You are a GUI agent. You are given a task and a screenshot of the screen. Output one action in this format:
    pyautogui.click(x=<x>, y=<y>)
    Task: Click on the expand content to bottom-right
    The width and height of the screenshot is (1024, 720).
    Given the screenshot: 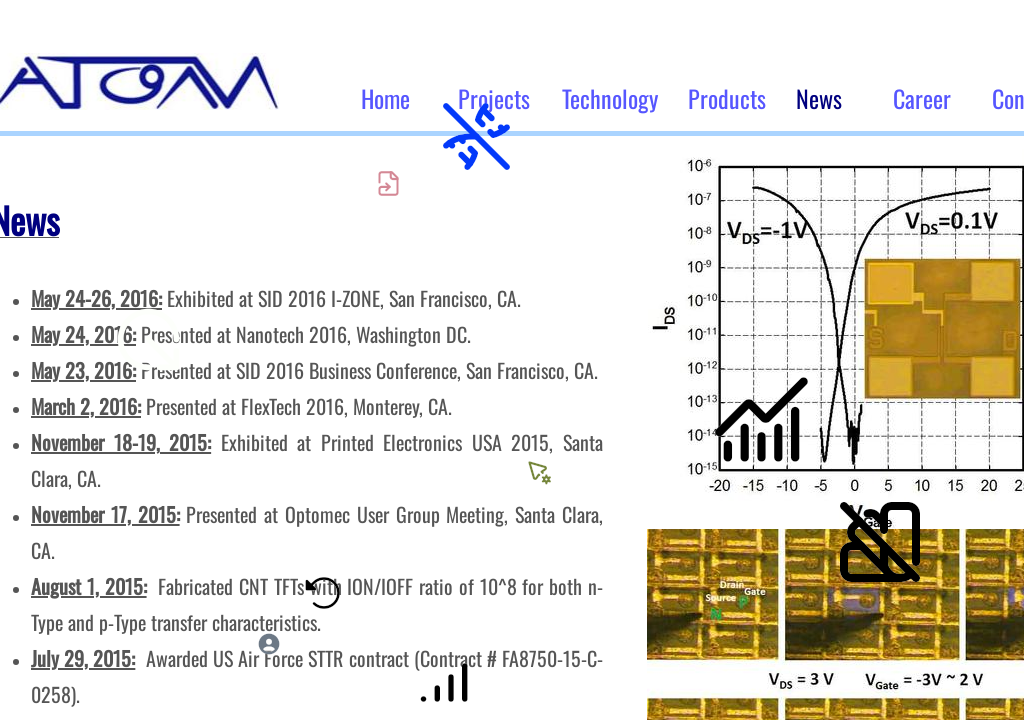 What is the action you would take?
    pyautogui.click(x=148, y=339)
    